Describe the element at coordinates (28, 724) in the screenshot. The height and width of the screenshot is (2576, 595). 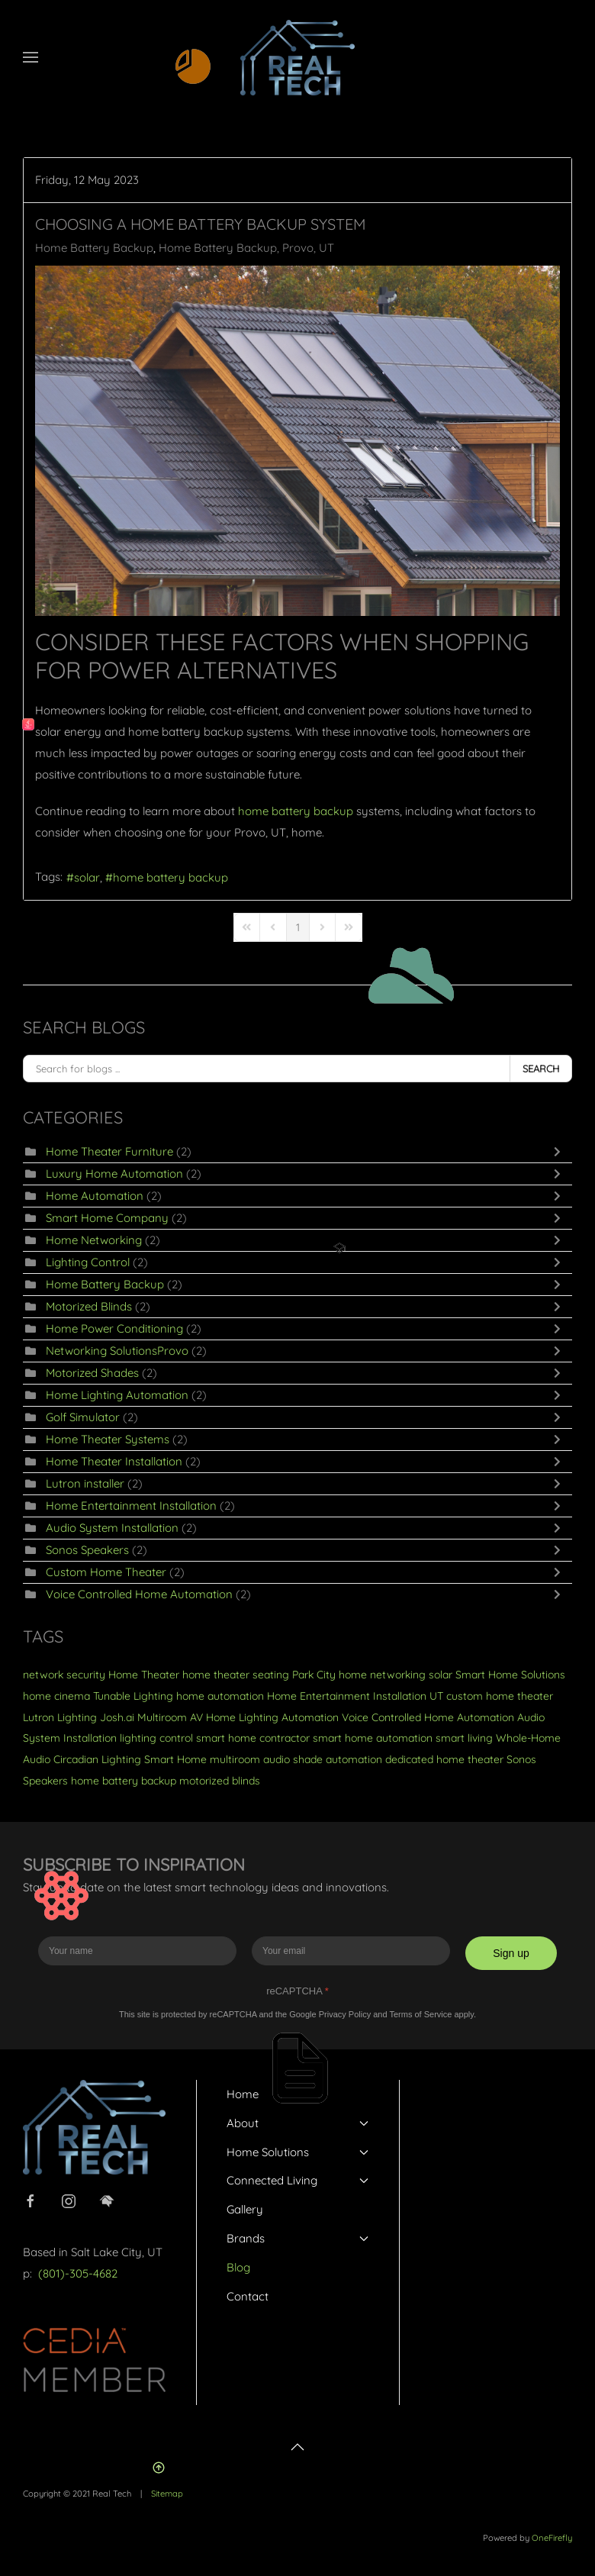
I see `launch java application` at that location.